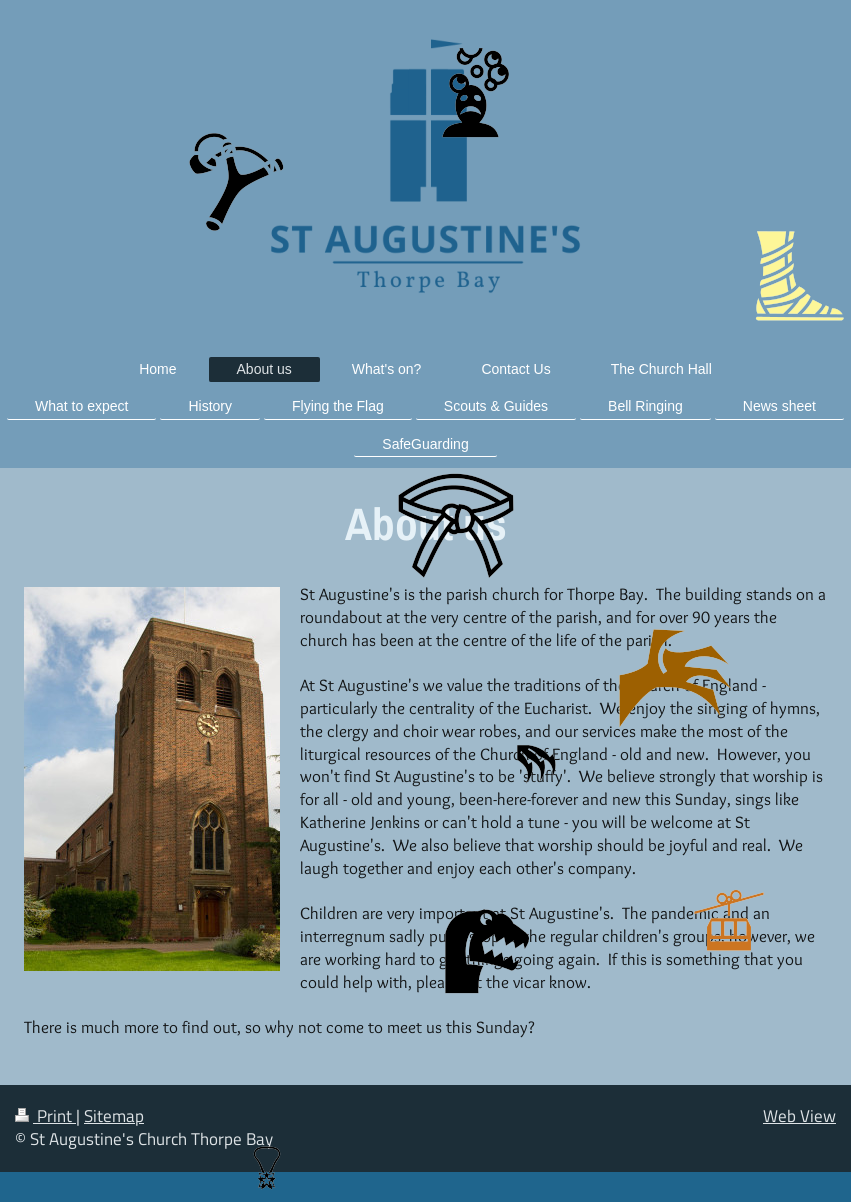  I want to click on indicates martial arts or karate-related content, so click(456, 521).